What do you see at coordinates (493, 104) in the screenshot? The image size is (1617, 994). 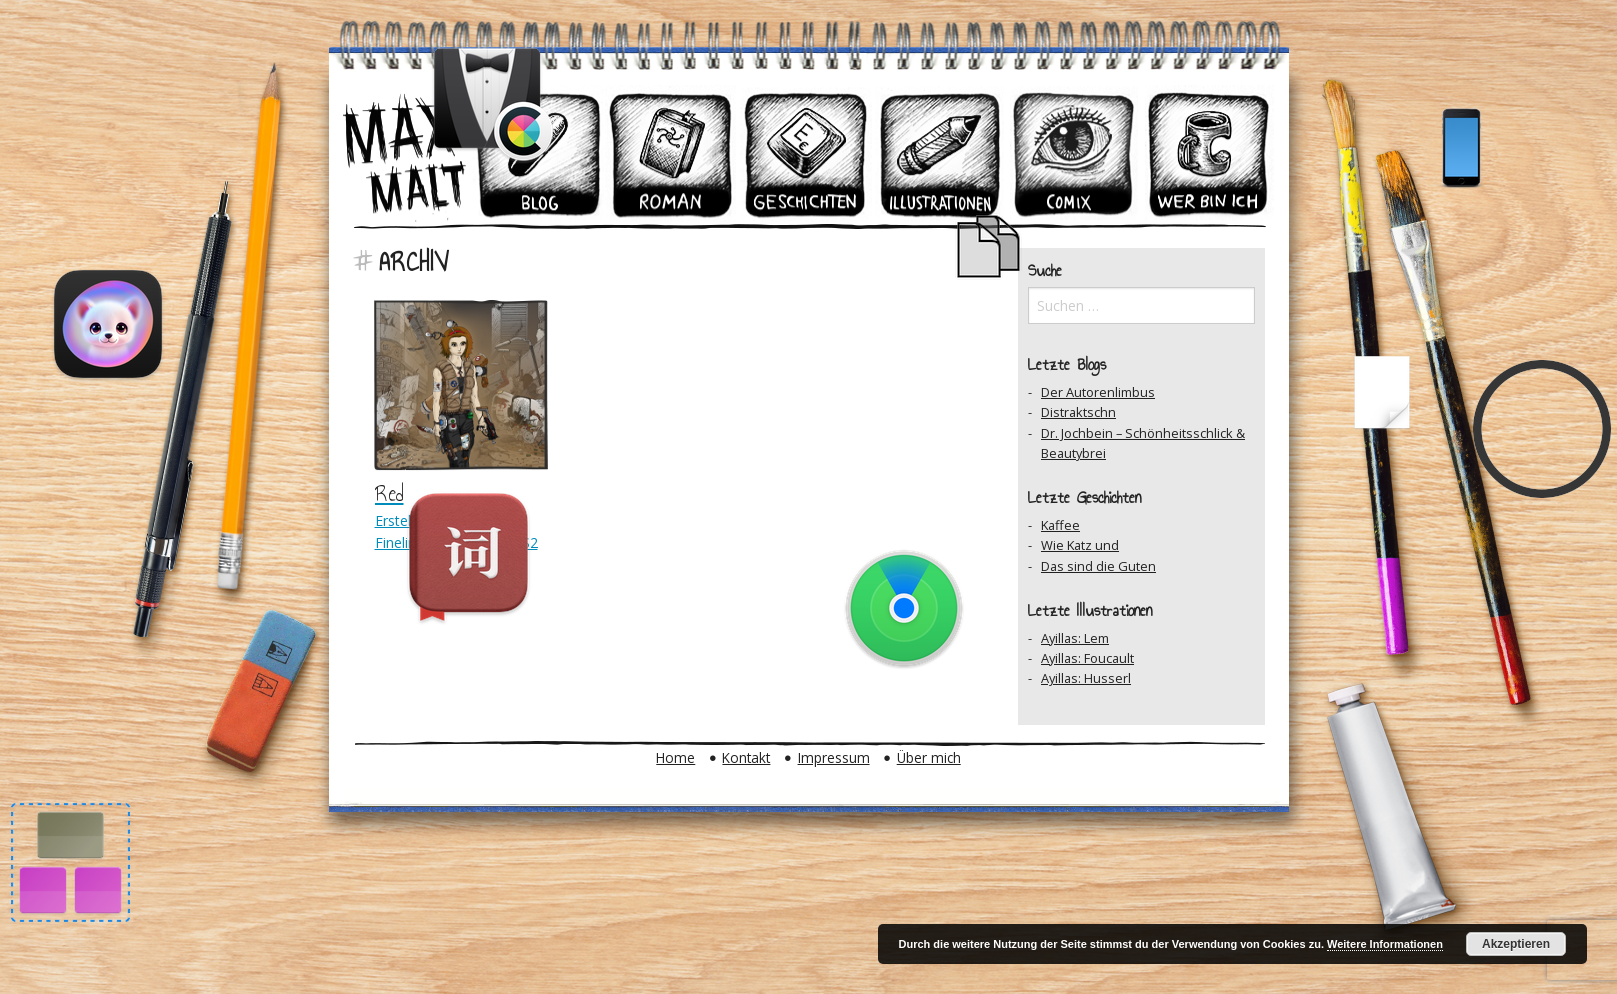 I see `launch display calibrator tool` at bounding box center [493, 104].